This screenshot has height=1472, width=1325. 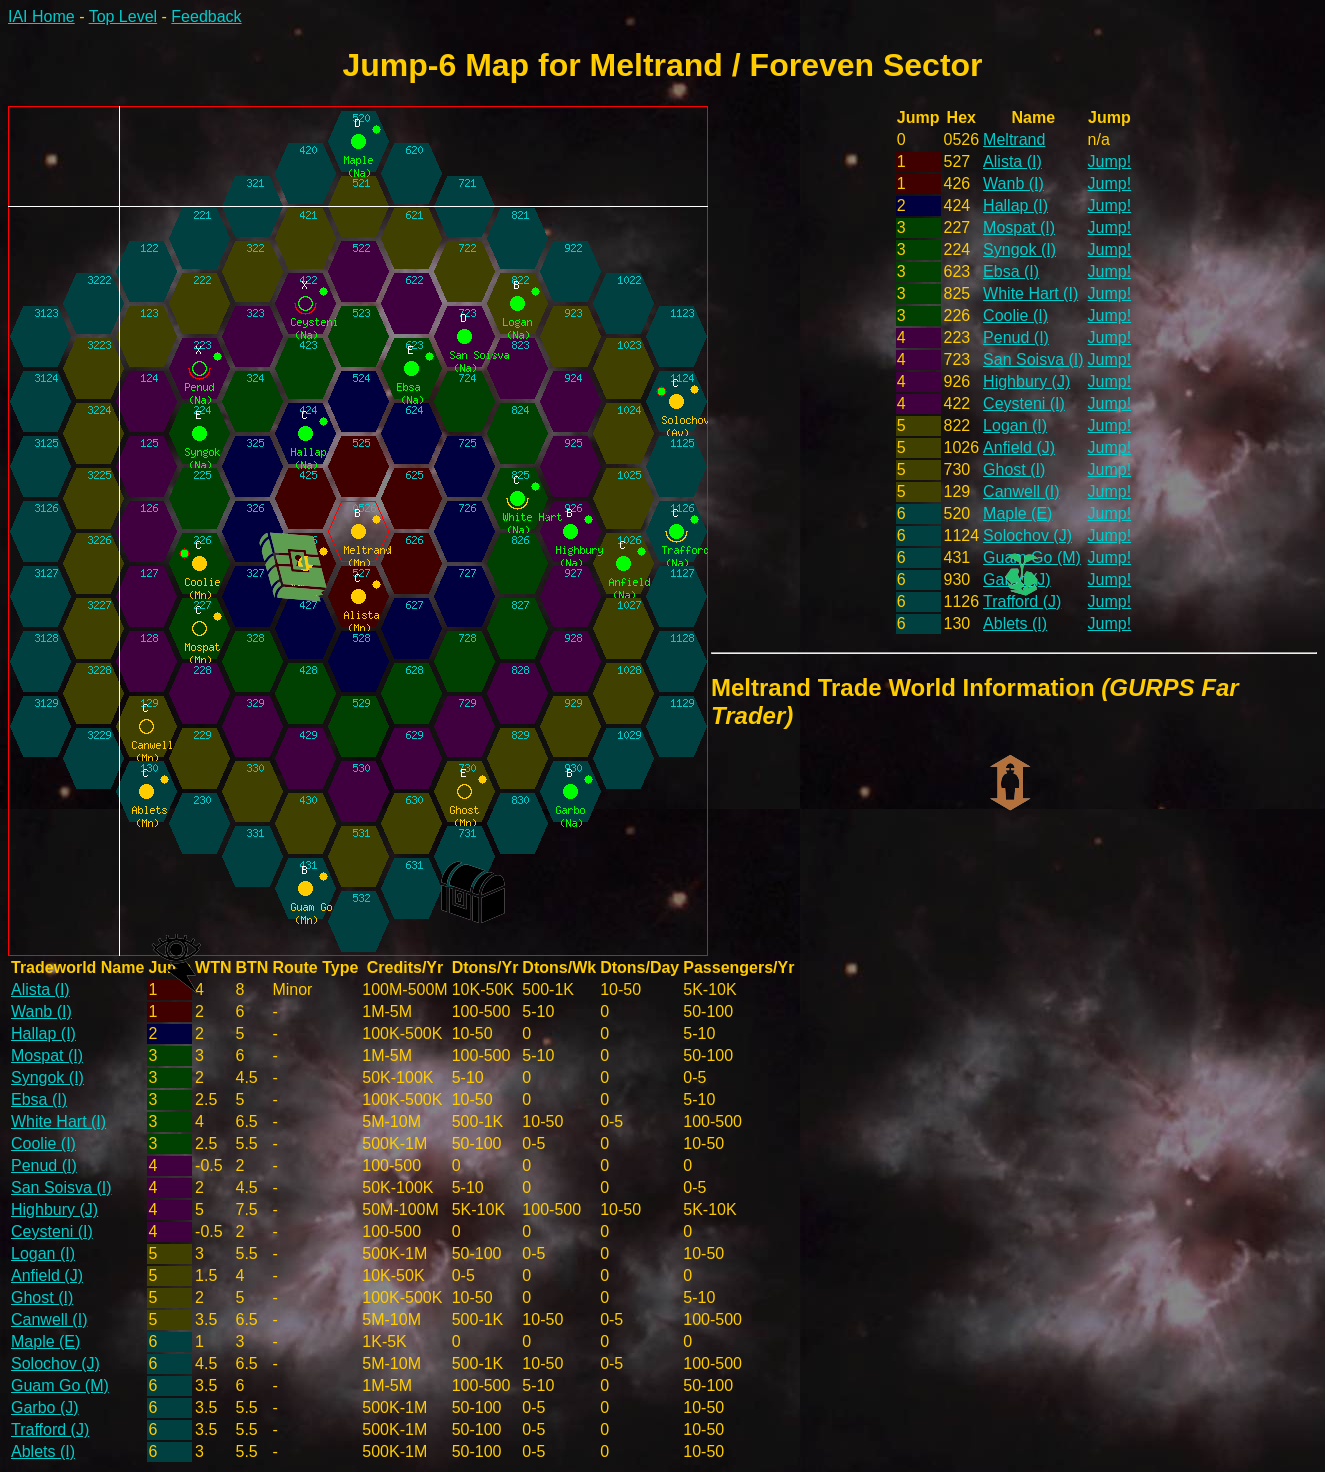 I want to click on indicates a powerful visual effect or shocking revelation, so click(x=177, y=964).